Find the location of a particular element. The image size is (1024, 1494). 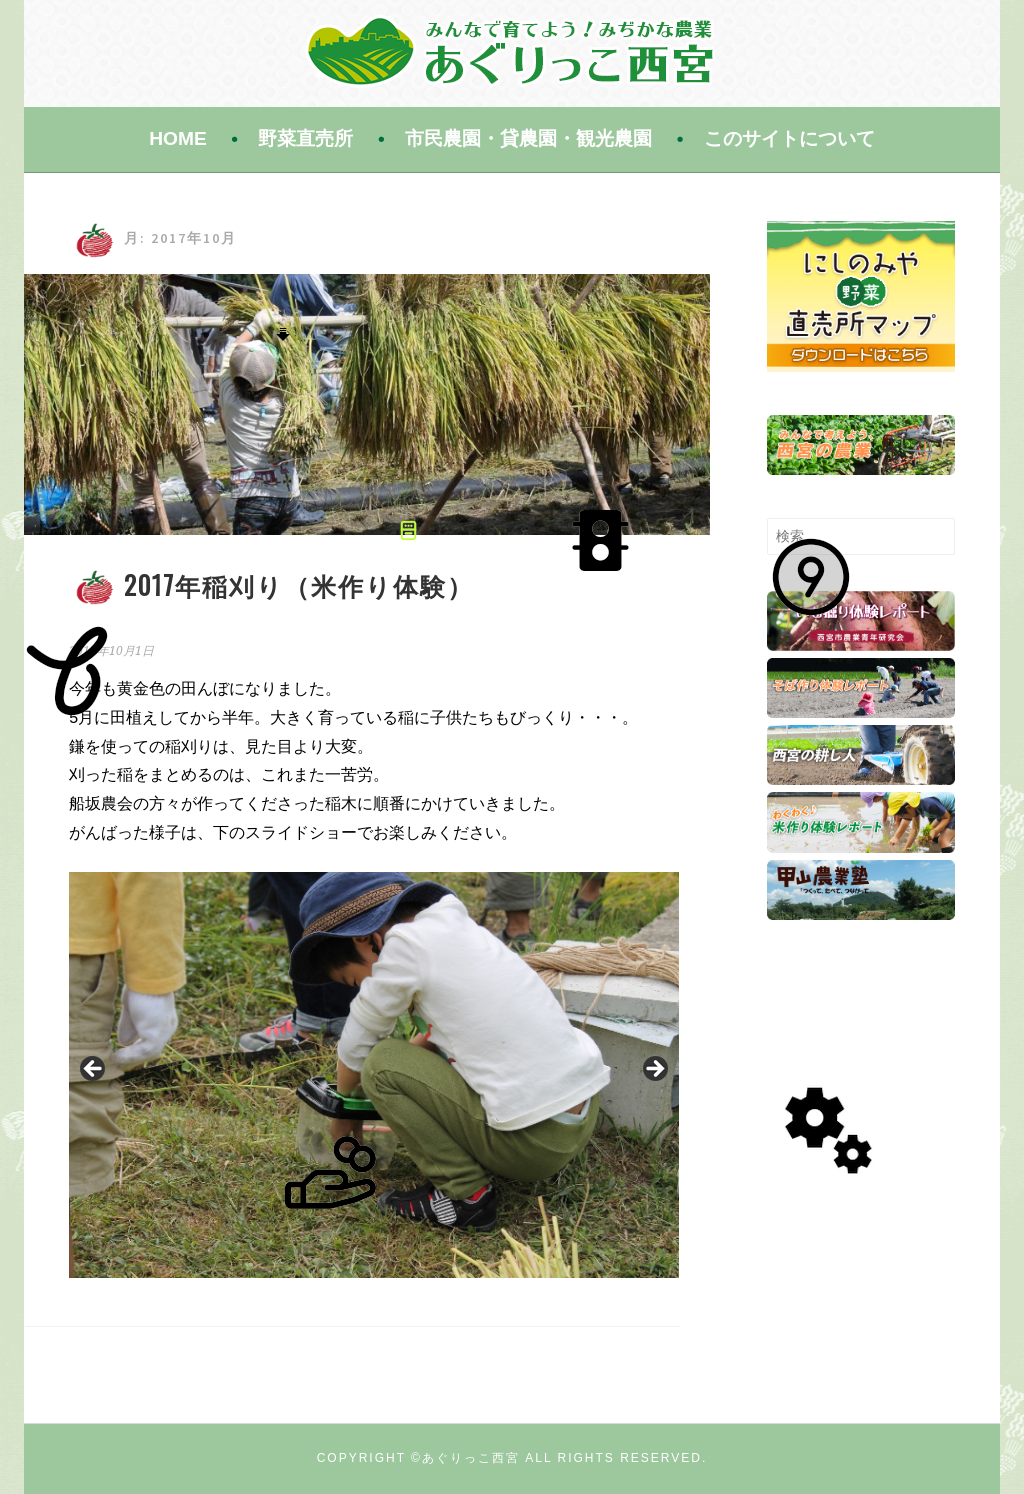

open the Bunpo Japanese learning app is located at coordinates (67, 671).